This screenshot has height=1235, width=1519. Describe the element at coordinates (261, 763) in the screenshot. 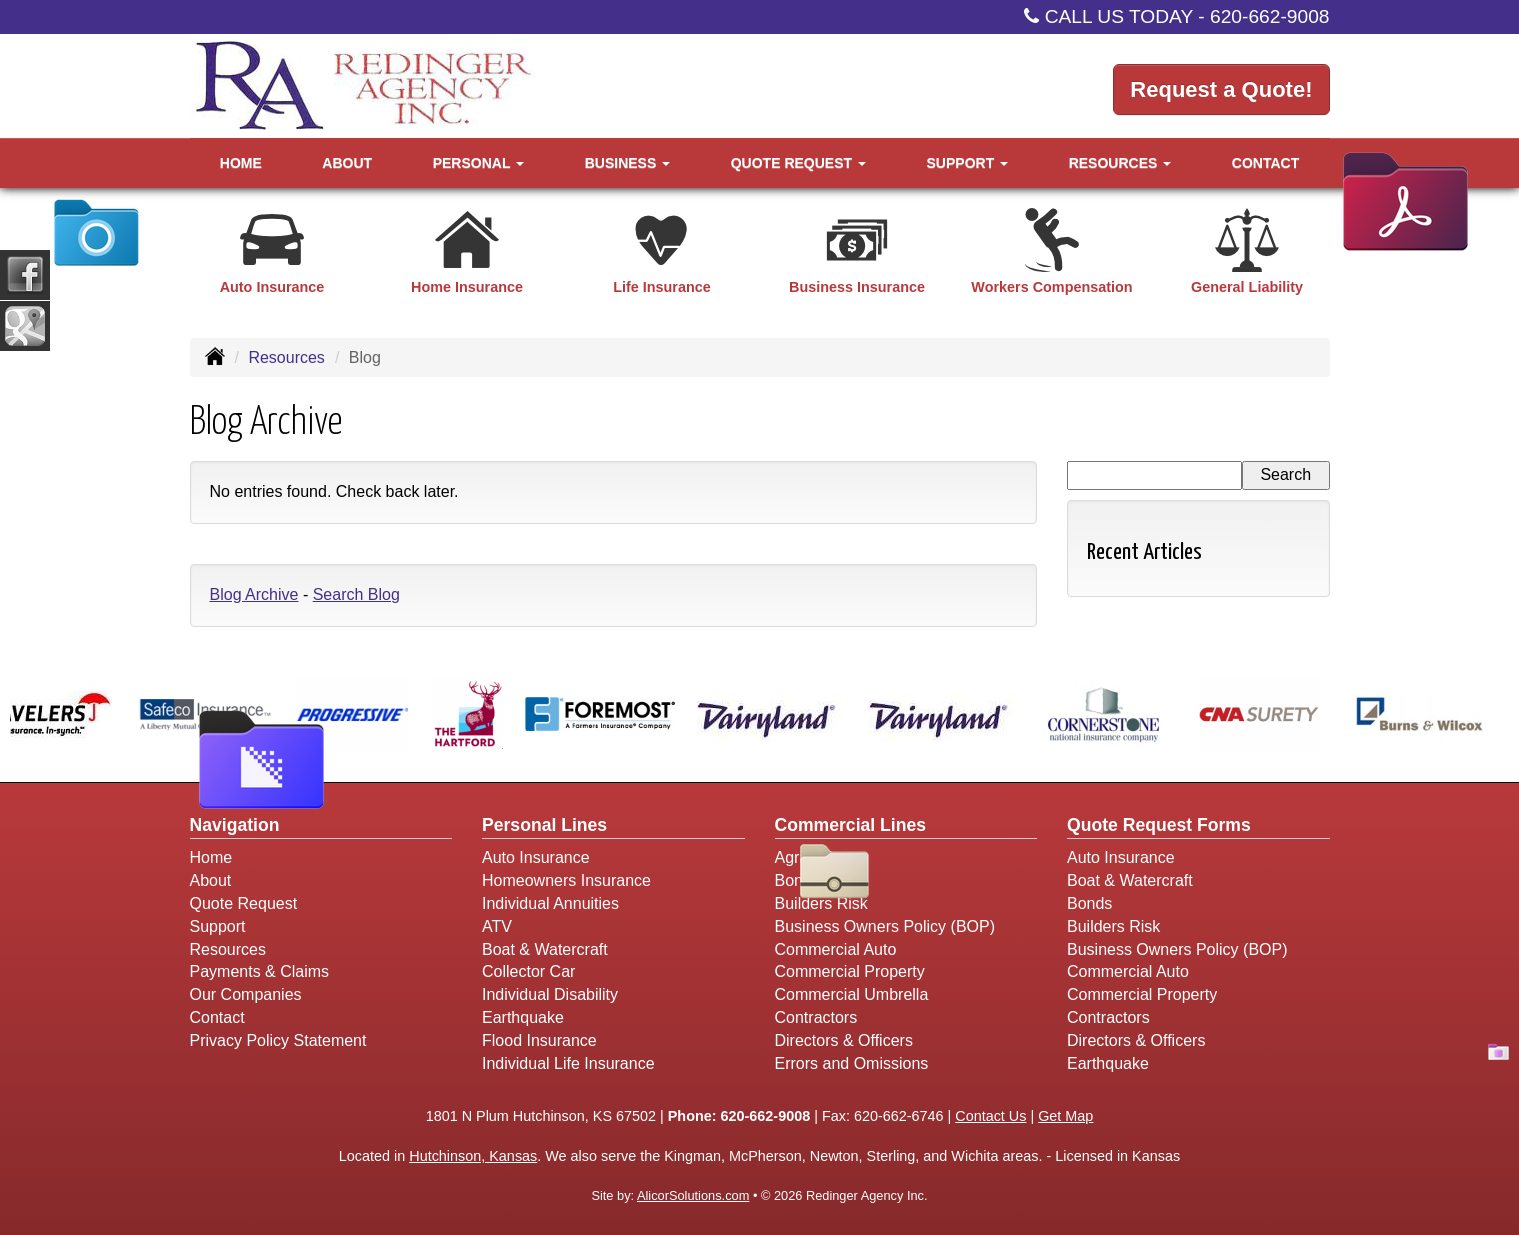

I see `open folder containing Adobe Media Encoder files` at that location.